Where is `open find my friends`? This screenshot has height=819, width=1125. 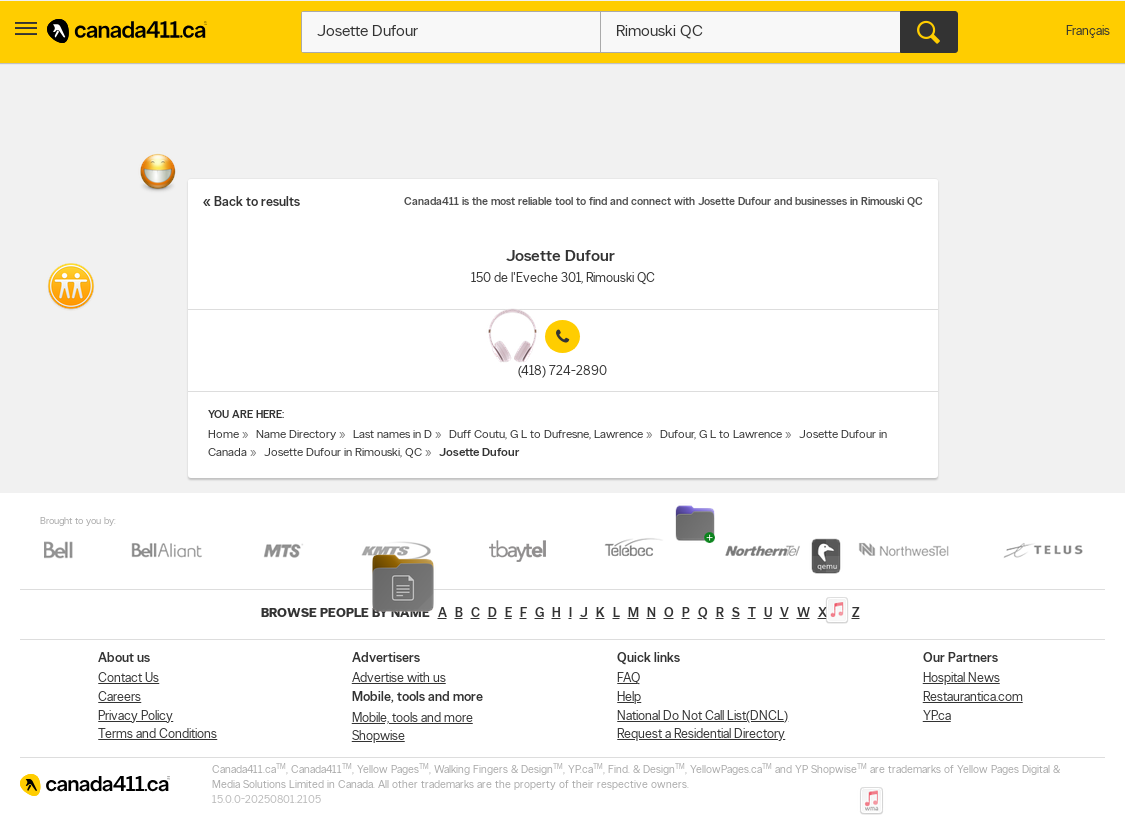 open find my friends is located at coordinates (71, 286).